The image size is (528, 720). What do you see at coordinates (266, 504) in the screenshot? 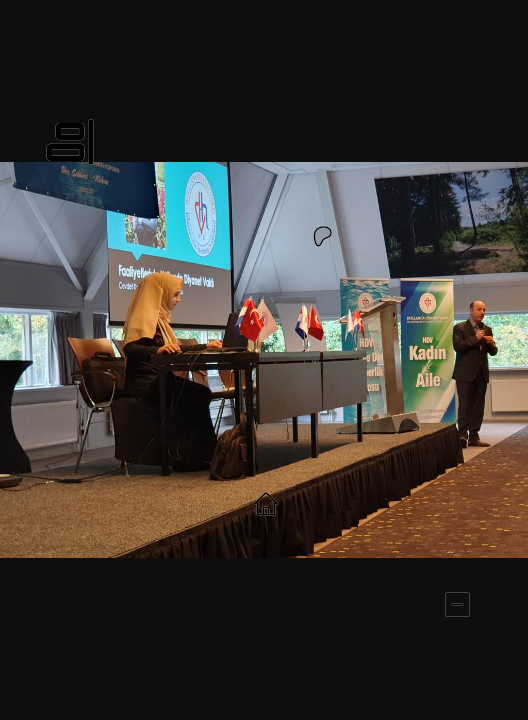
I see `navigate to home screen` at bounding box center [266, 504].